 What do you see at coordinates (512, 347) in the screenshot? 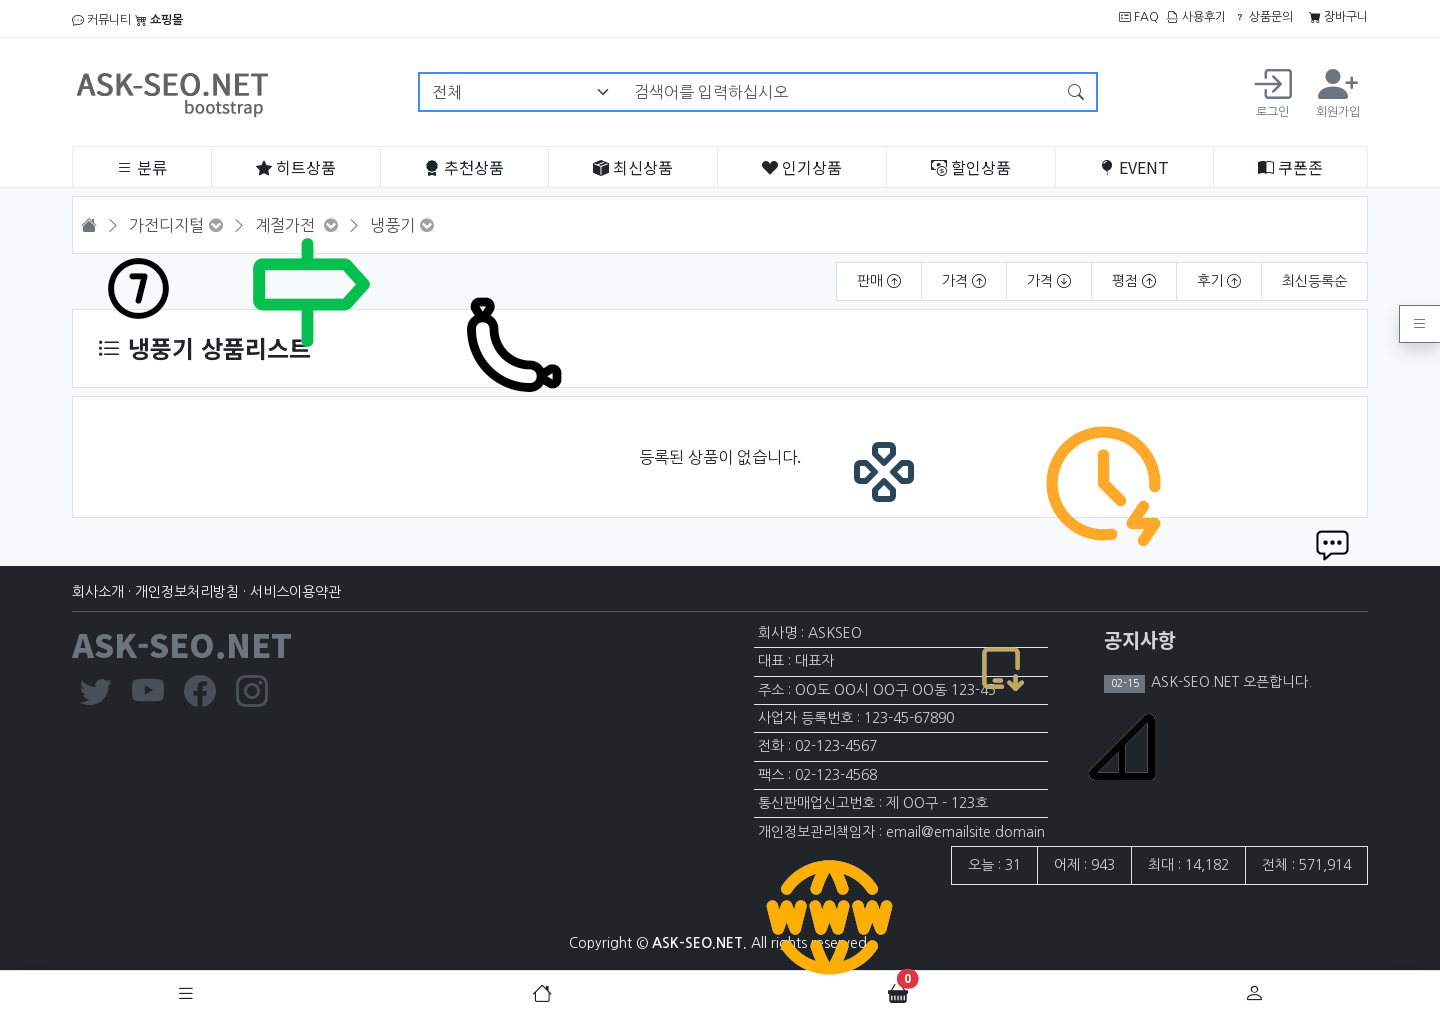
I see `food category or cuisine filter` at bounding box center [512, 347].